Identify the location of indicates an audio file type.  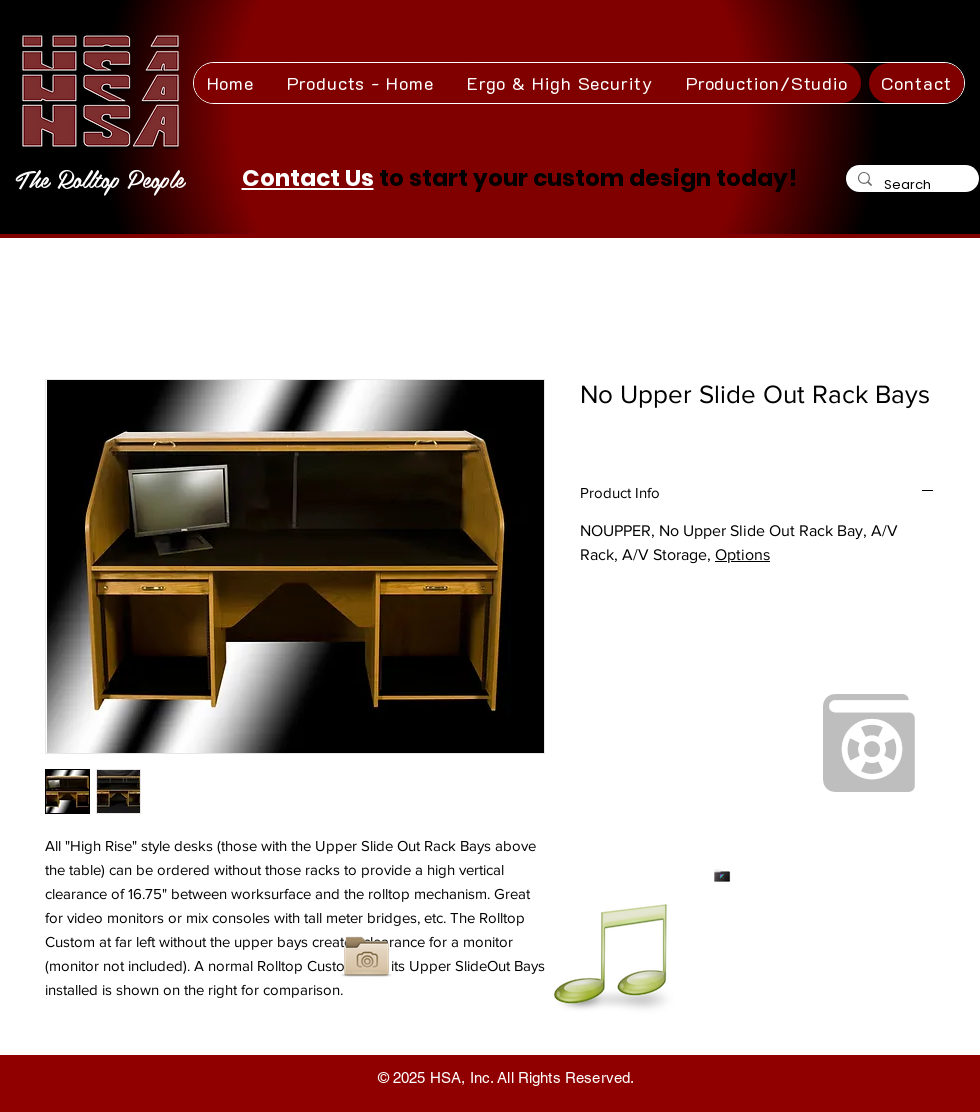
(610, 955).